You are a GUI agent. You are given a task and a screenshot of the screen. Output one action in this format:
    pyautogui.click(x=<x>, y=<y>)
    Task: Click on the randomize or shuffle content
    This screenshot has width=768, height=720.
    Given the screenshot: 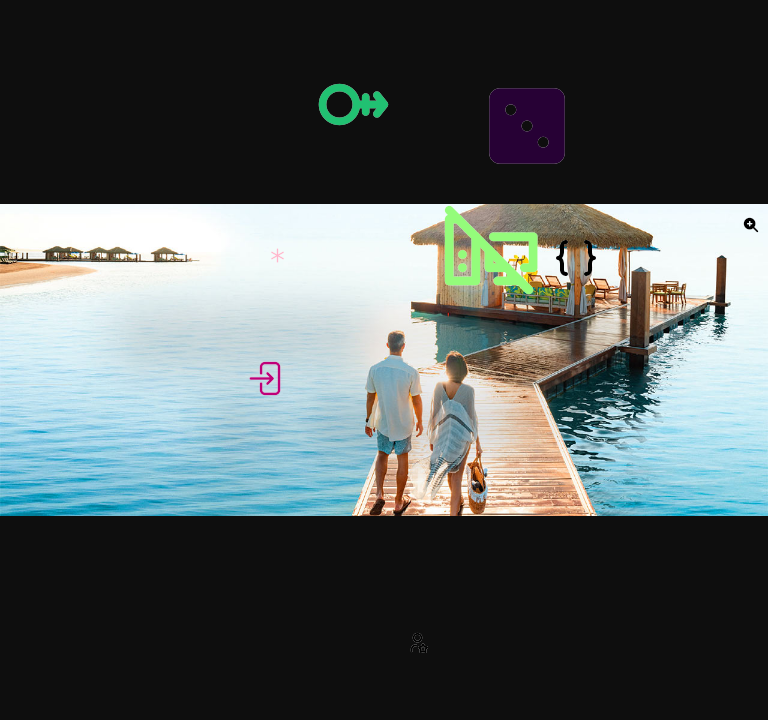 What is the action you would take?
    pyautogui.click(x=527, y=126)
    